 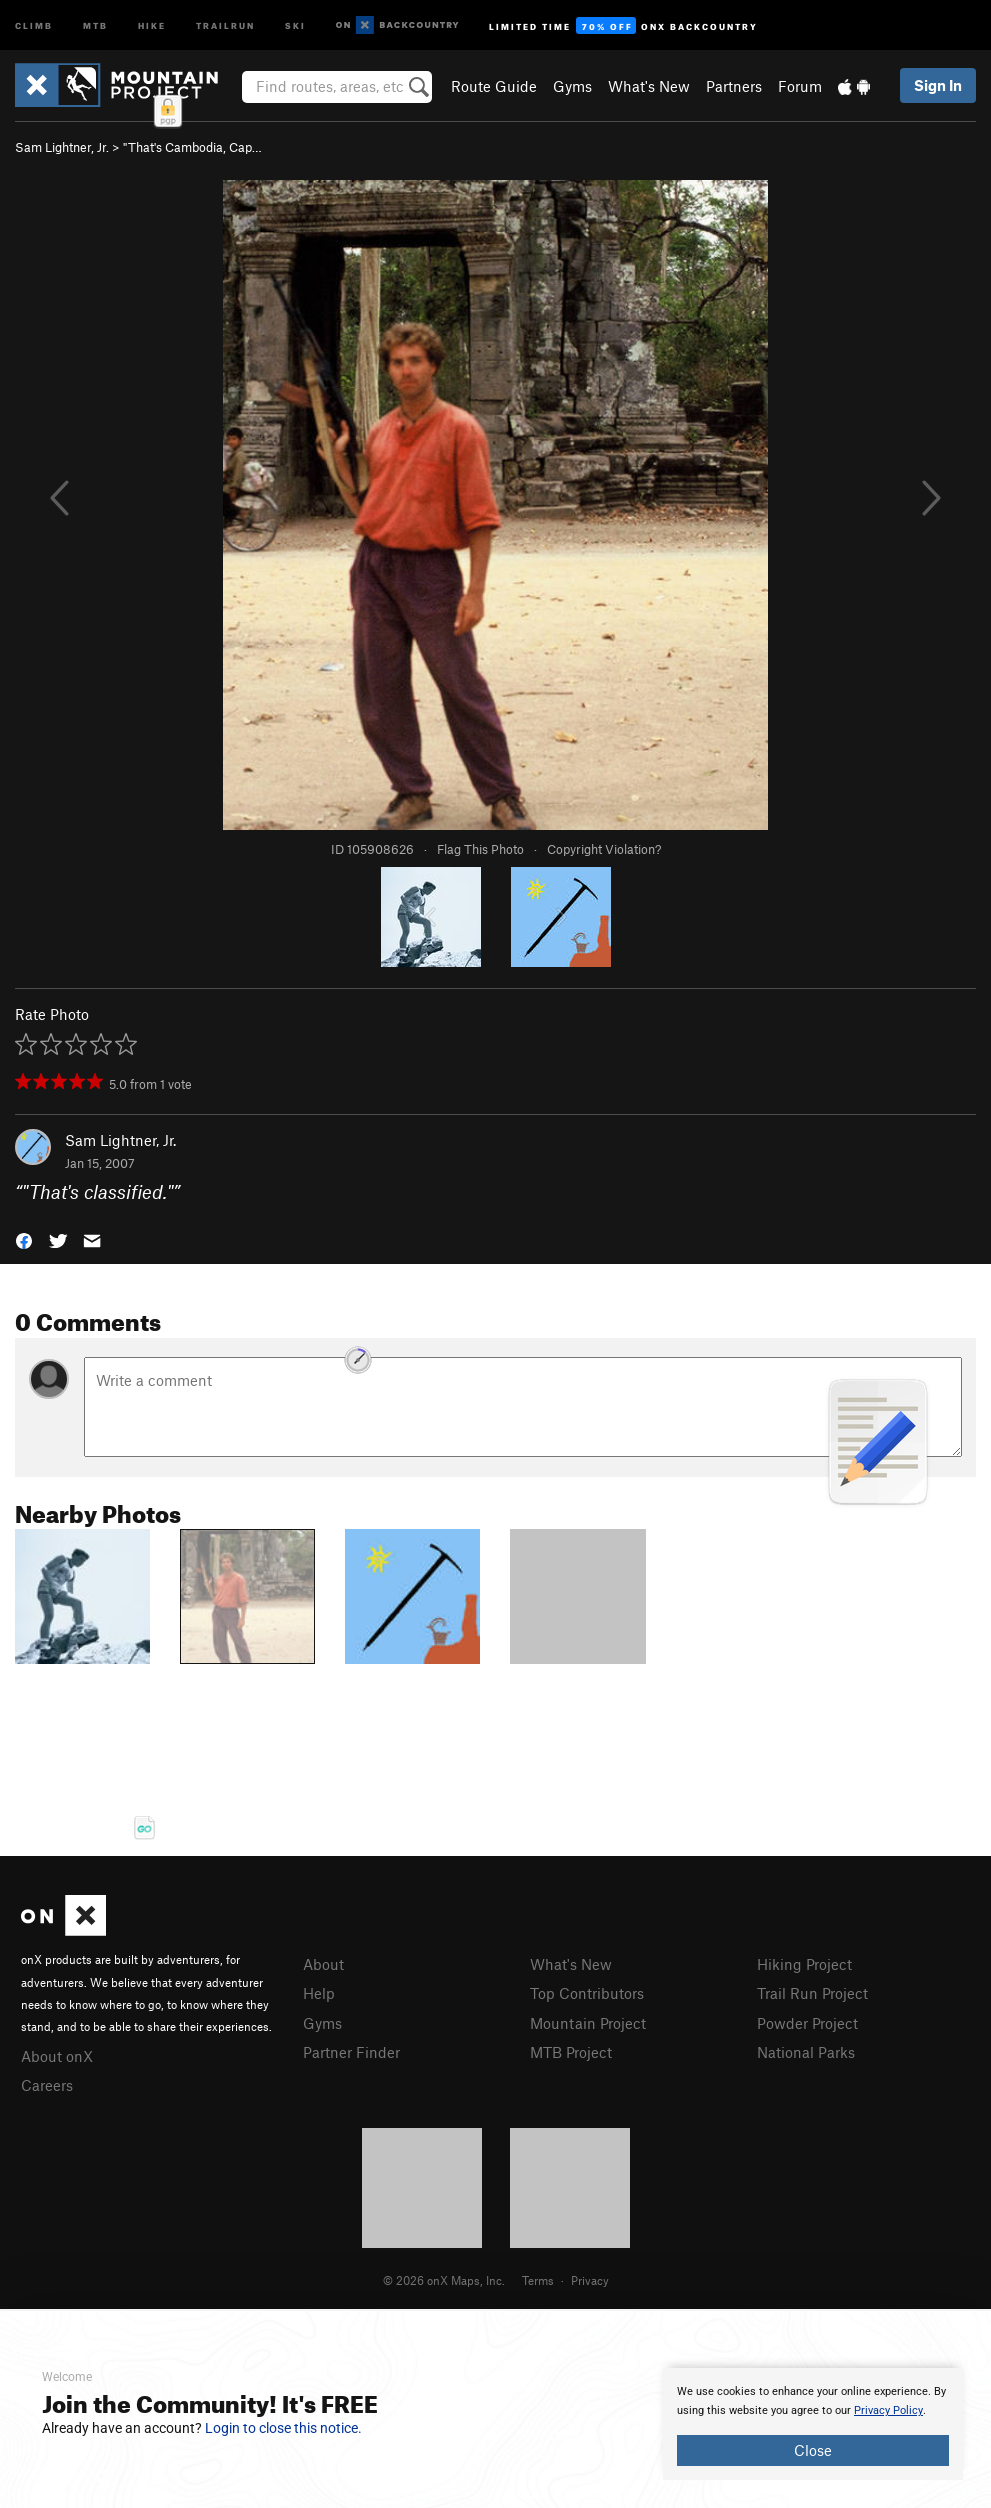 What do you see at coordinates (168, 111) in the screenshot?
I see `a pgp-encrypted file` at bounding box center [168, 111].